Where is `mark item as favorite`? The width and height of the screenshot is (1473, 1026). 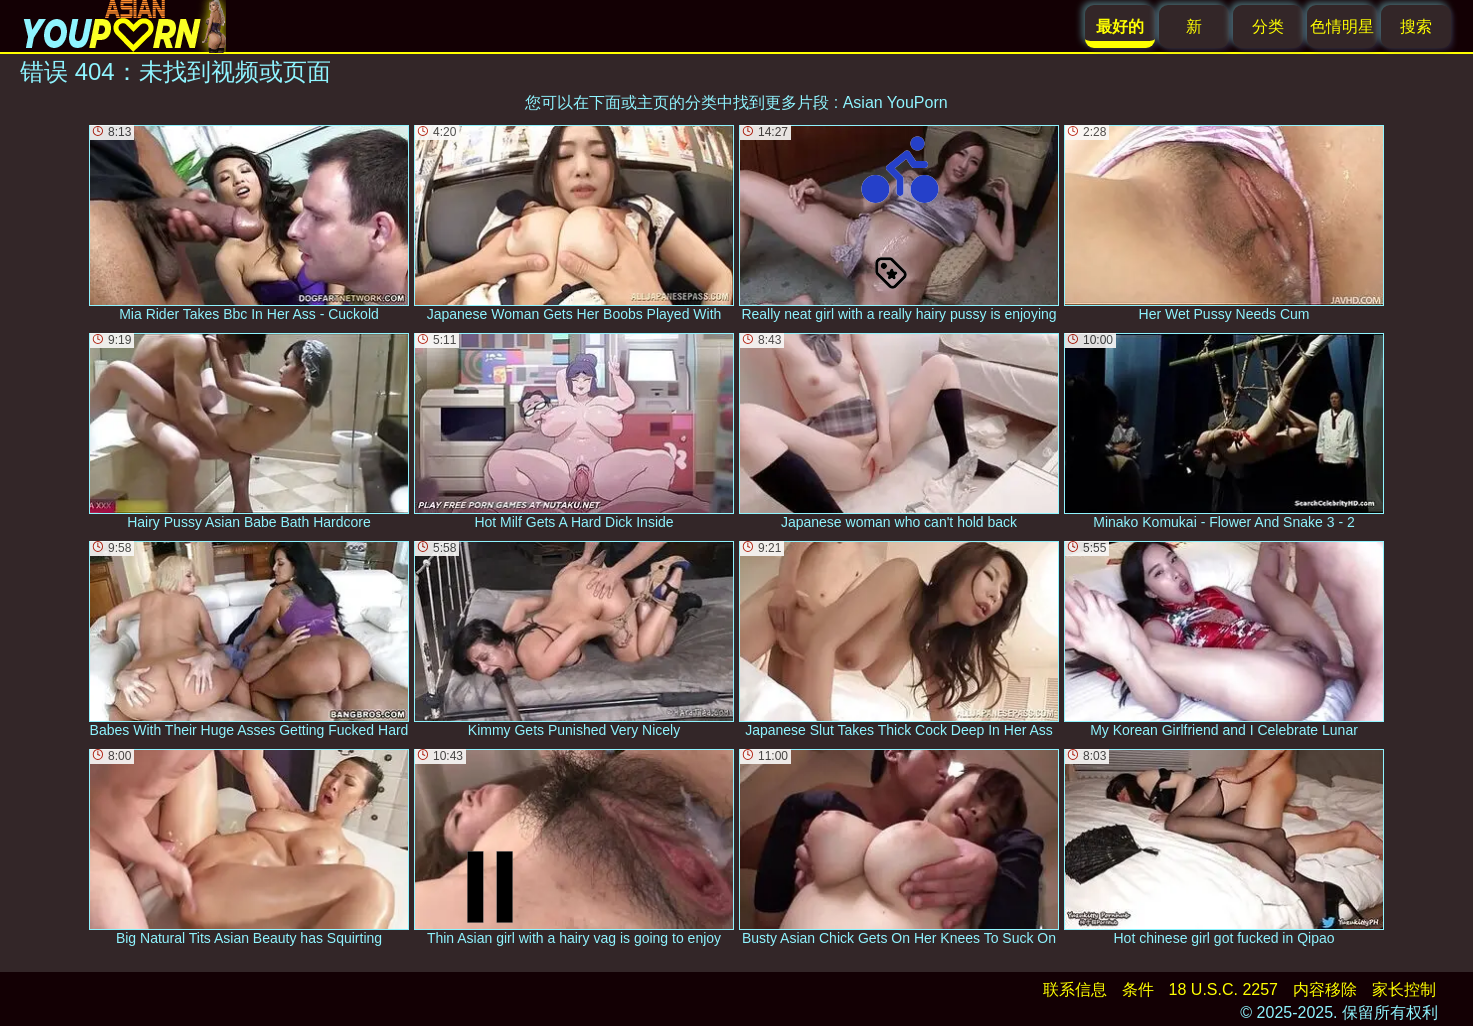
mark item as favorite is located at coordinates (891, 273).